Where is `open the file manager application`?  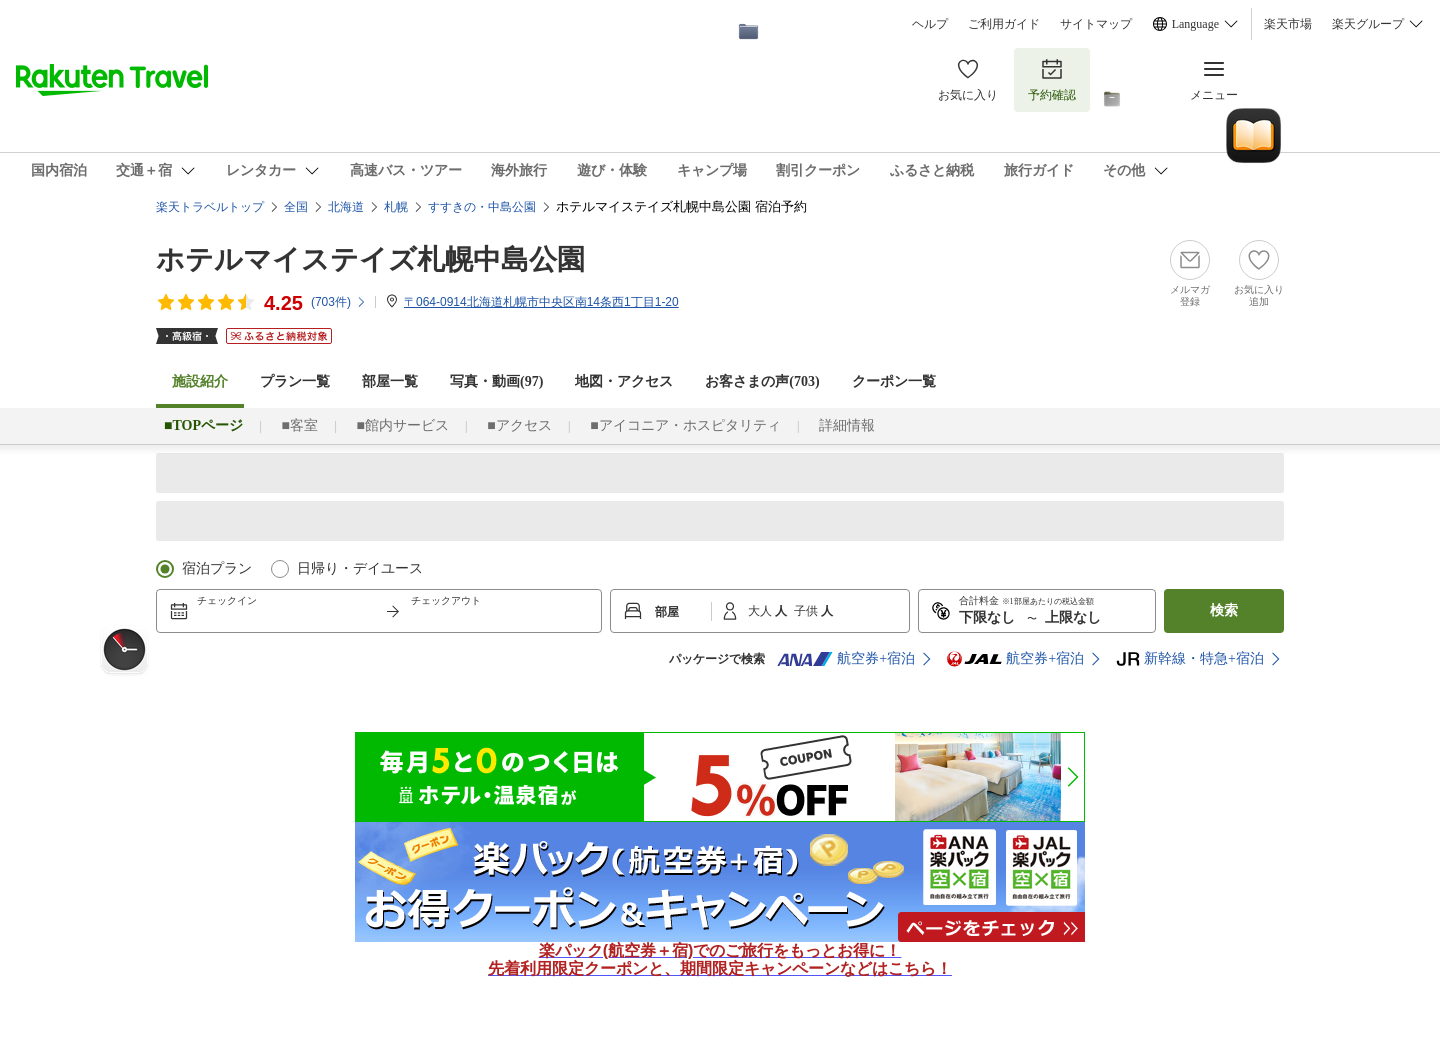 open the file manager application is located at coordinates (1112, 99).